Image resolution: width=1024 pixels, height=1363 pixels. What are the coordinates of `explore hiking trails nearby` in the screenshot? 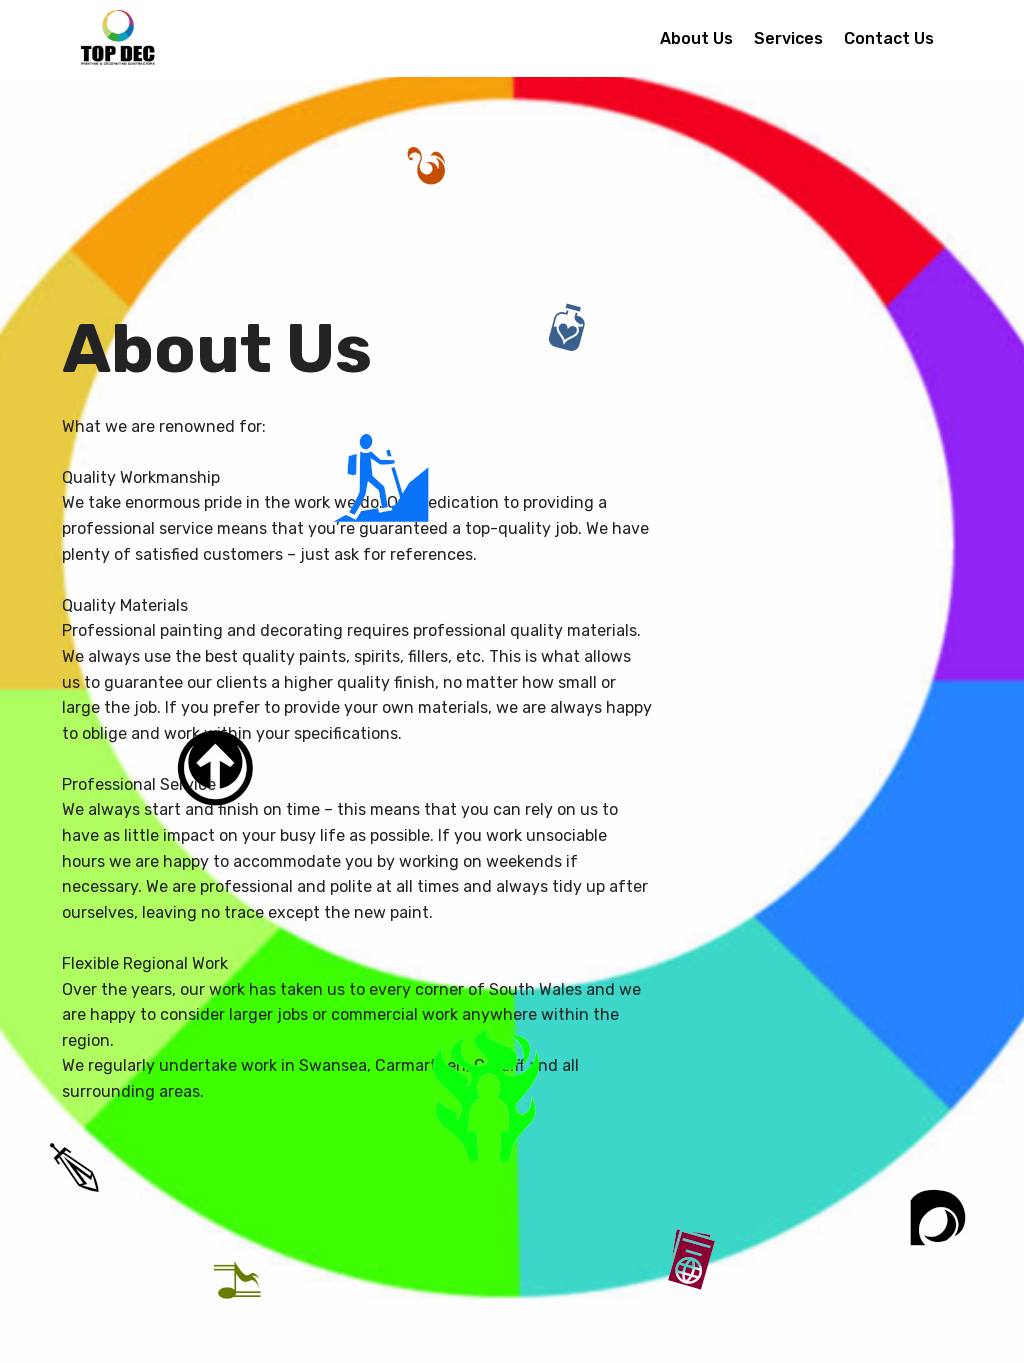 It's located at (381, 474).